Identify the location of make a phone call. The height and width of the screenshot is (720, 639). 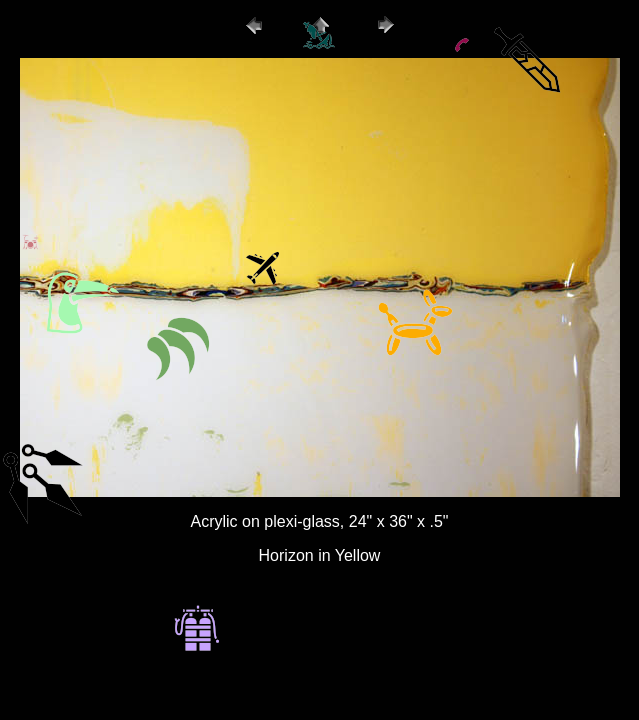
(462, 45).